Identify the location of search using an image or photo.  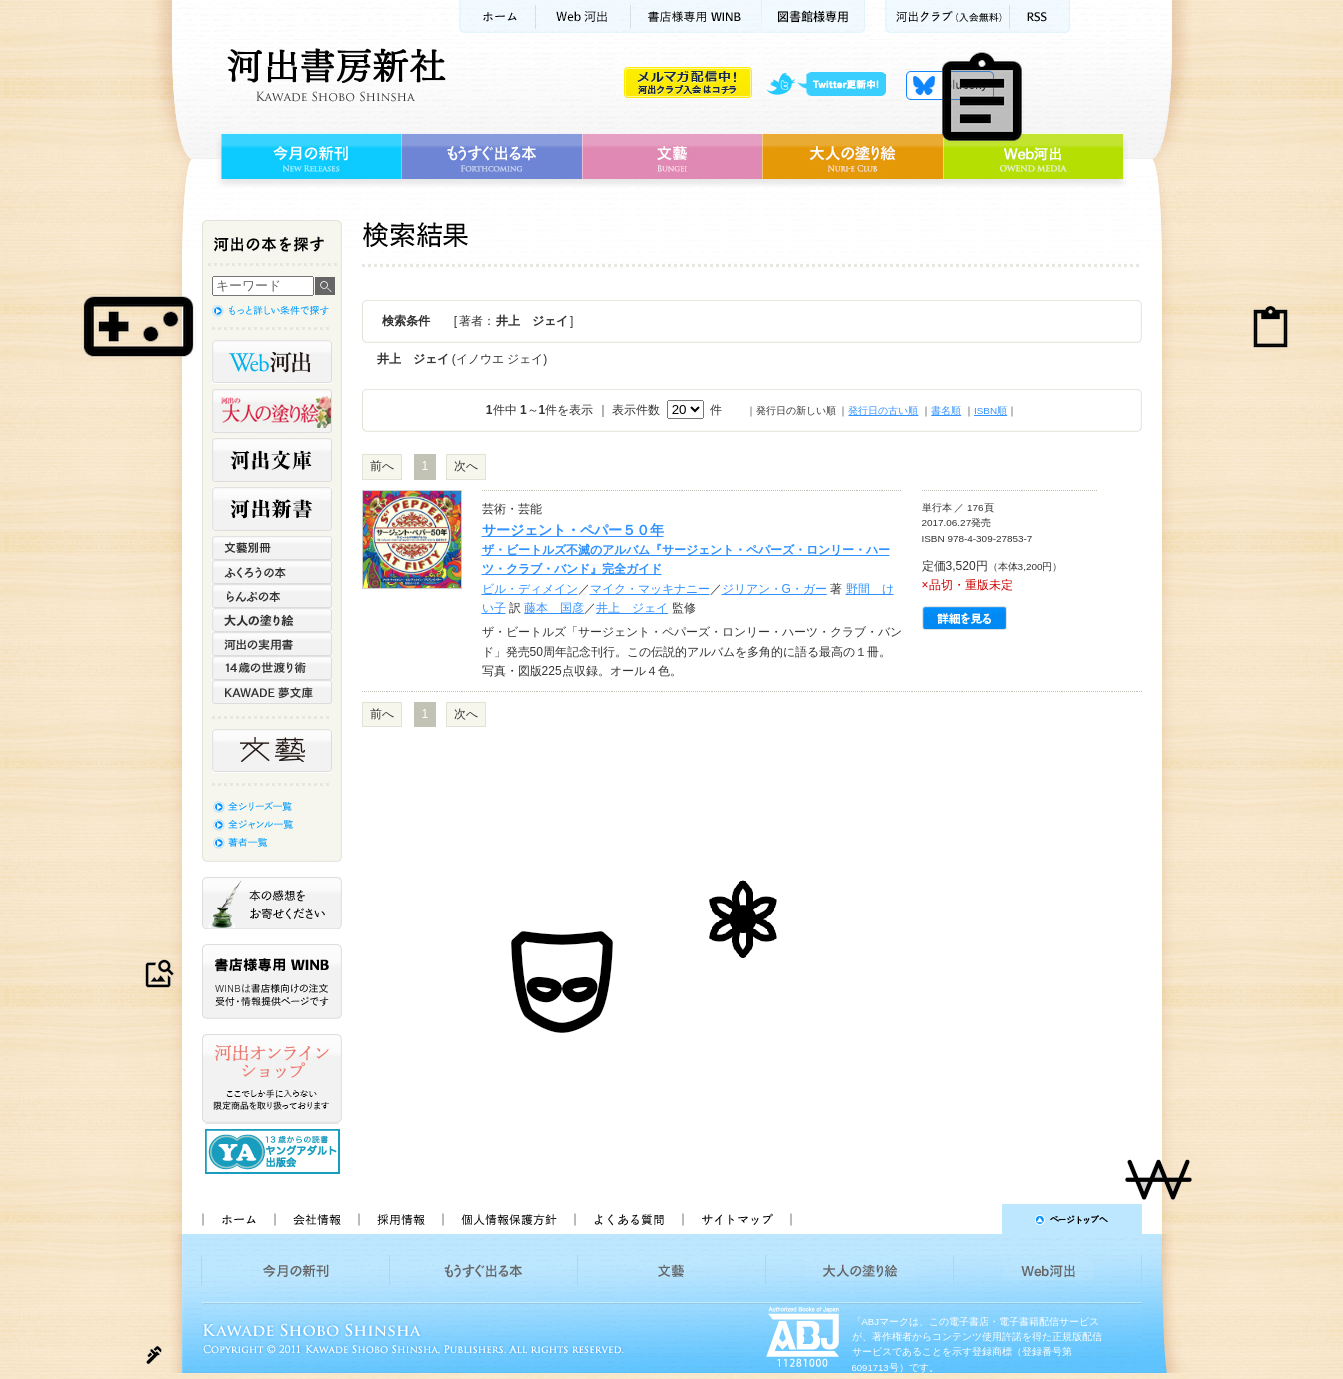
(159, 973).